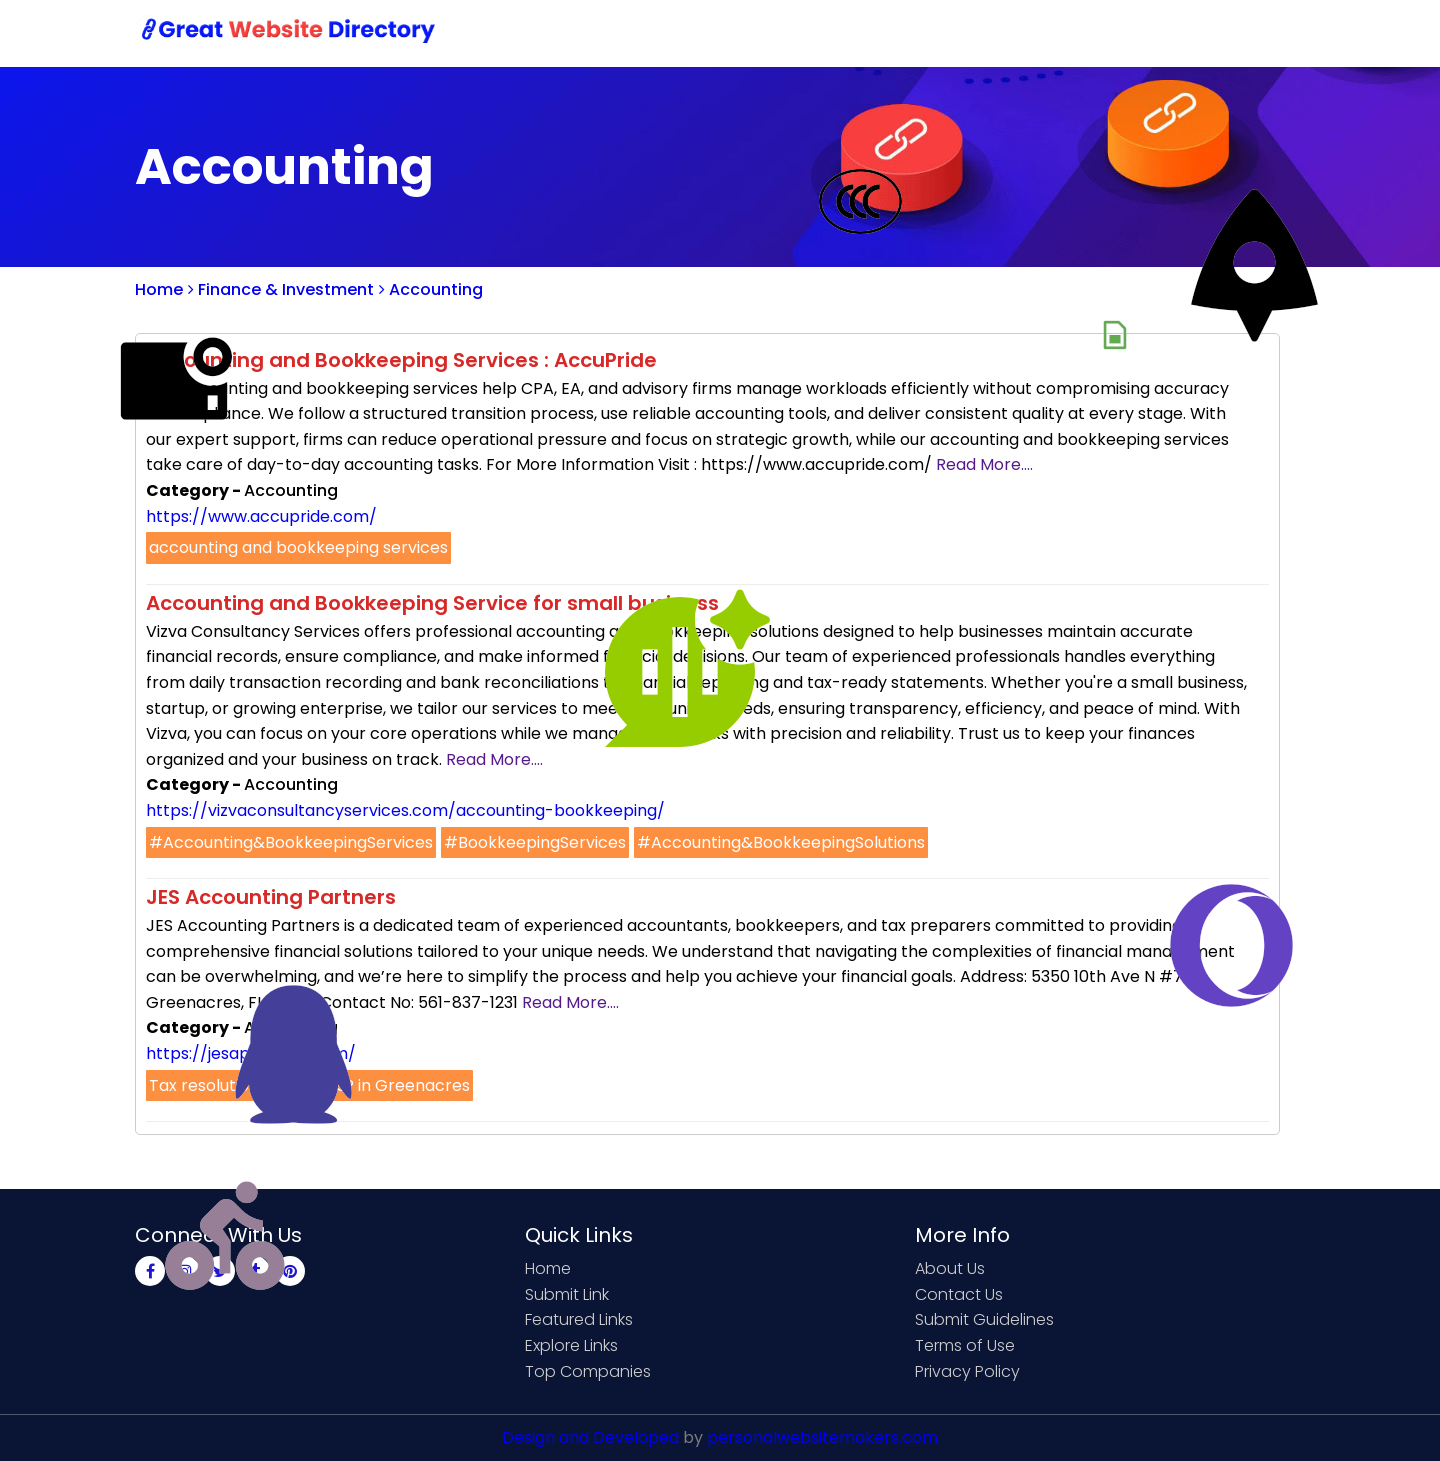 Image resolution: width=1440 pixels, height=1461 pixels. Describe the element at coordinates (293, 1054) in the screenshot. I see `open QQ messaging app` at that location.